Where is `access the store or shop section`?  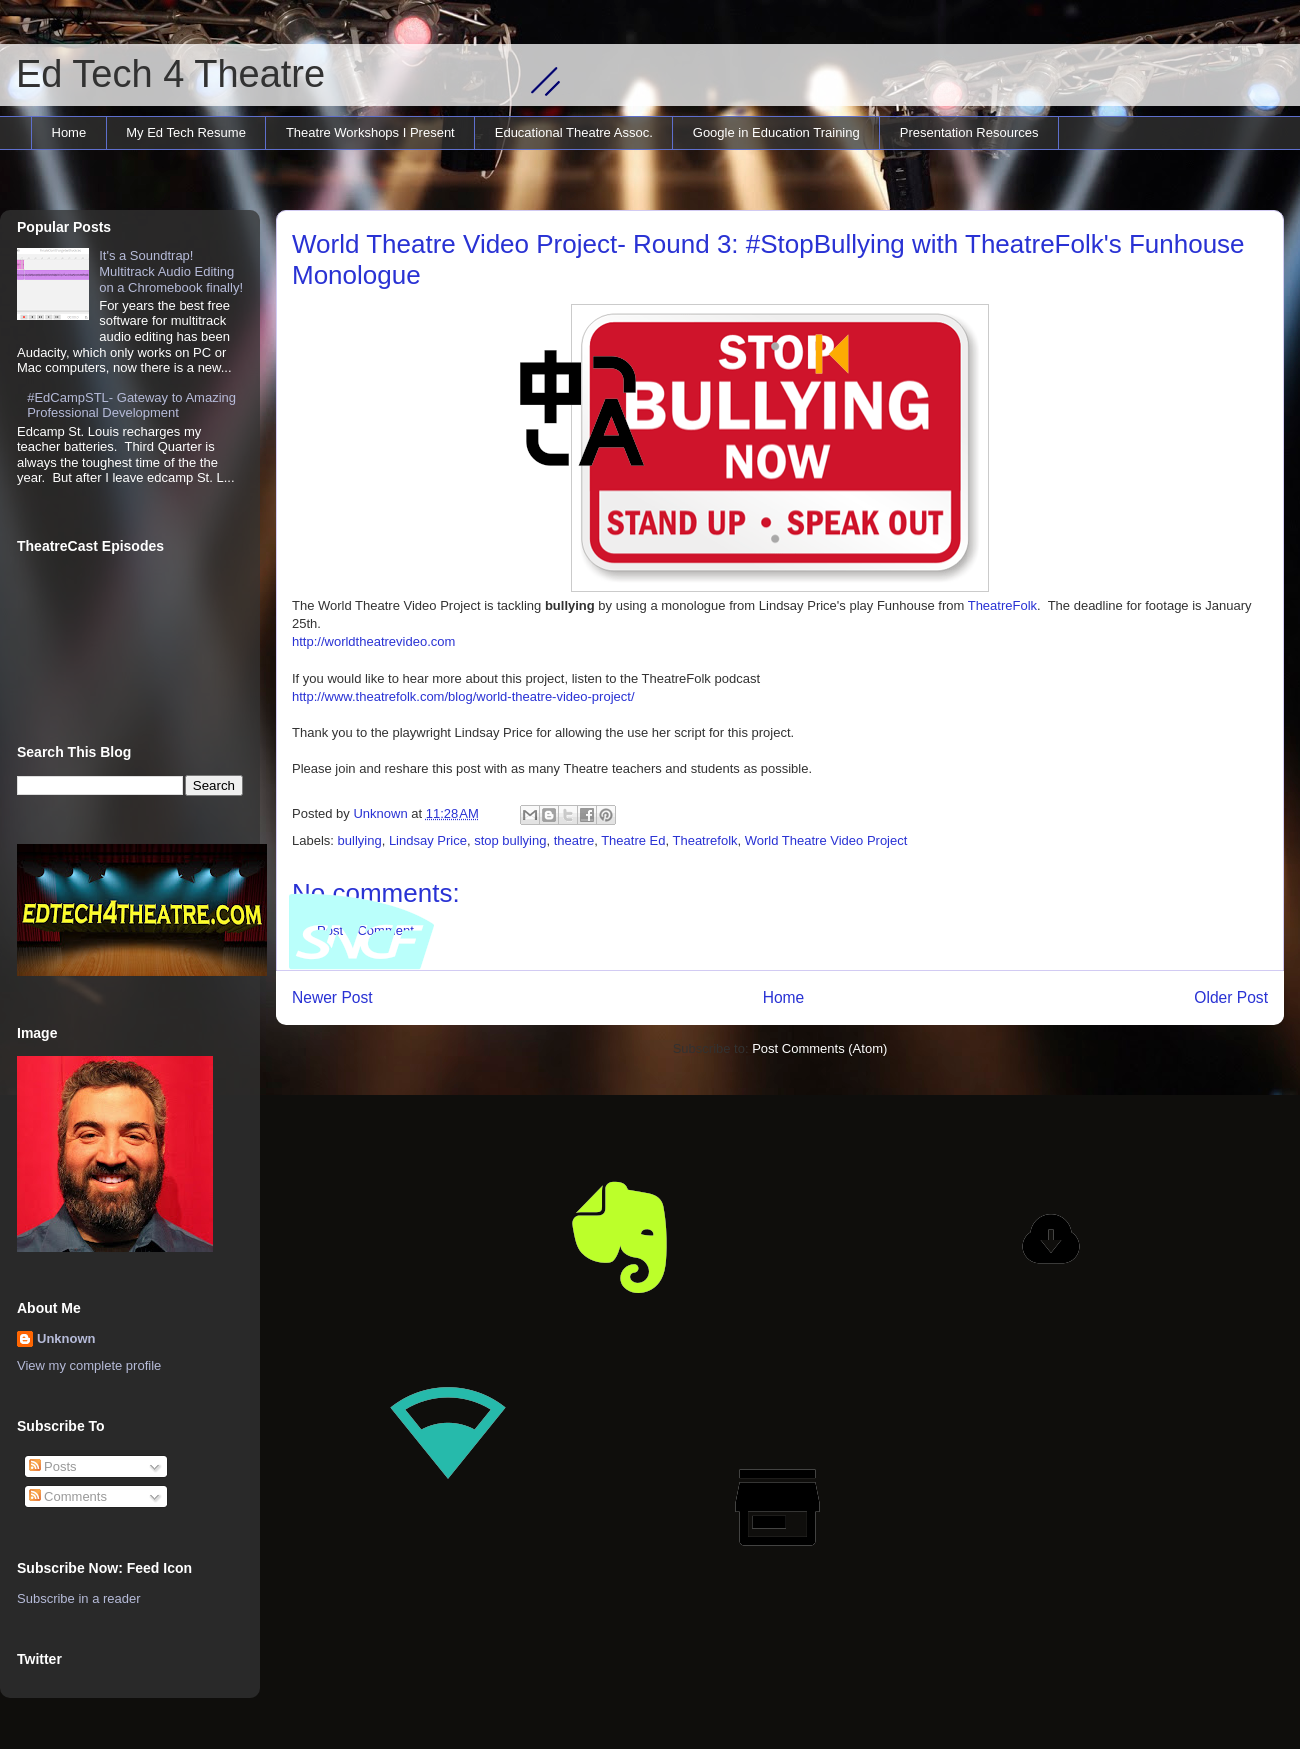 access the store or shop section is located at coordinates (777, 1507).